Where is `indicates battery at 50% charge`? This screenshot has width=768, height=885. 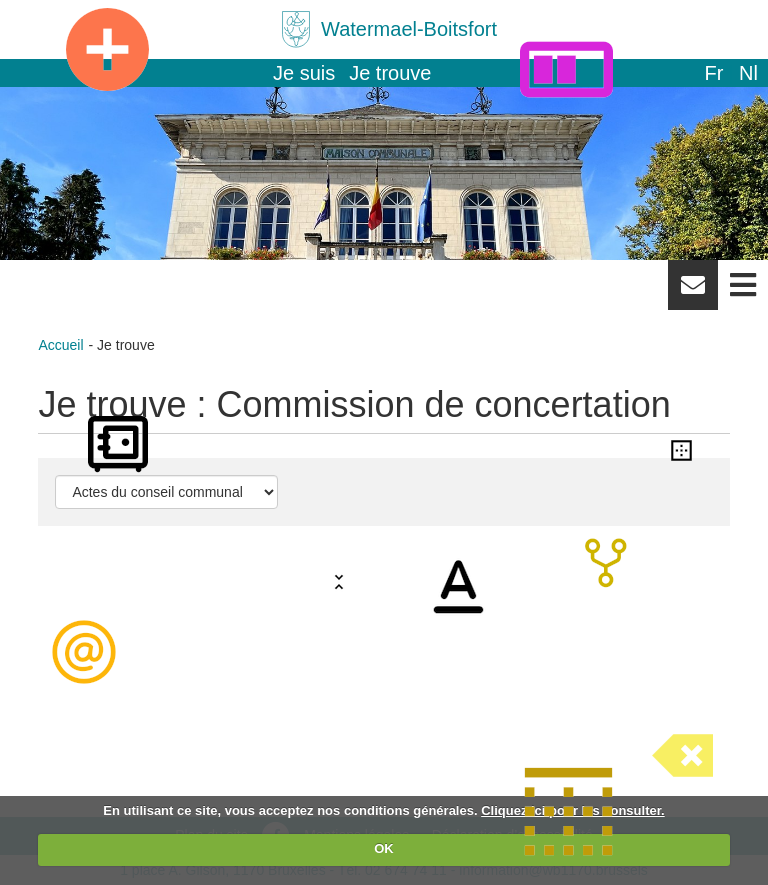 indicates battery at 50% charge is located at coordinates (566, 69).